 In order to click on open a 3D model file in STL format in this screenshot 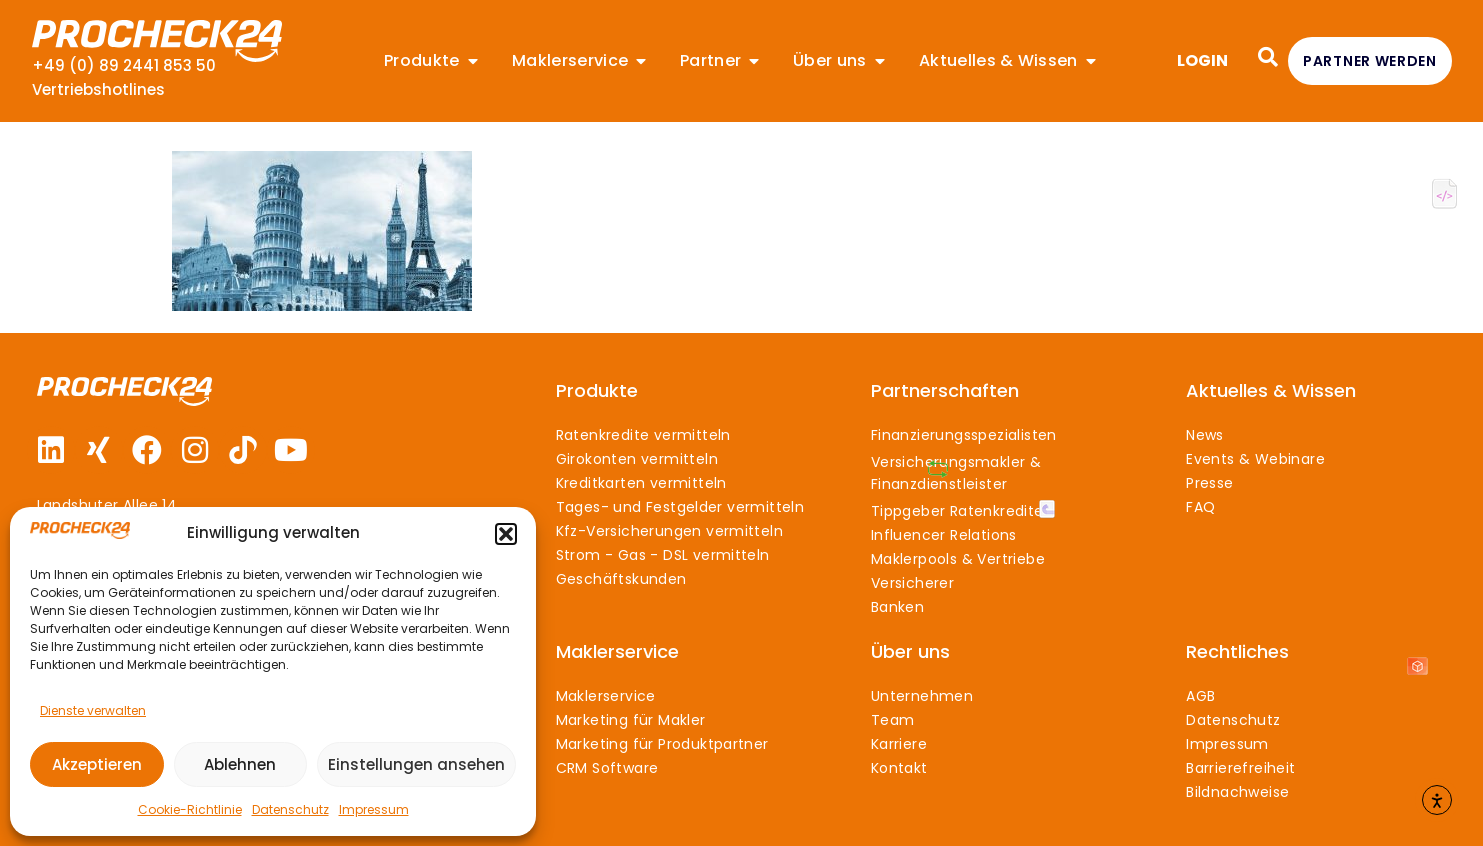, I will do `click(1417, 665)`.